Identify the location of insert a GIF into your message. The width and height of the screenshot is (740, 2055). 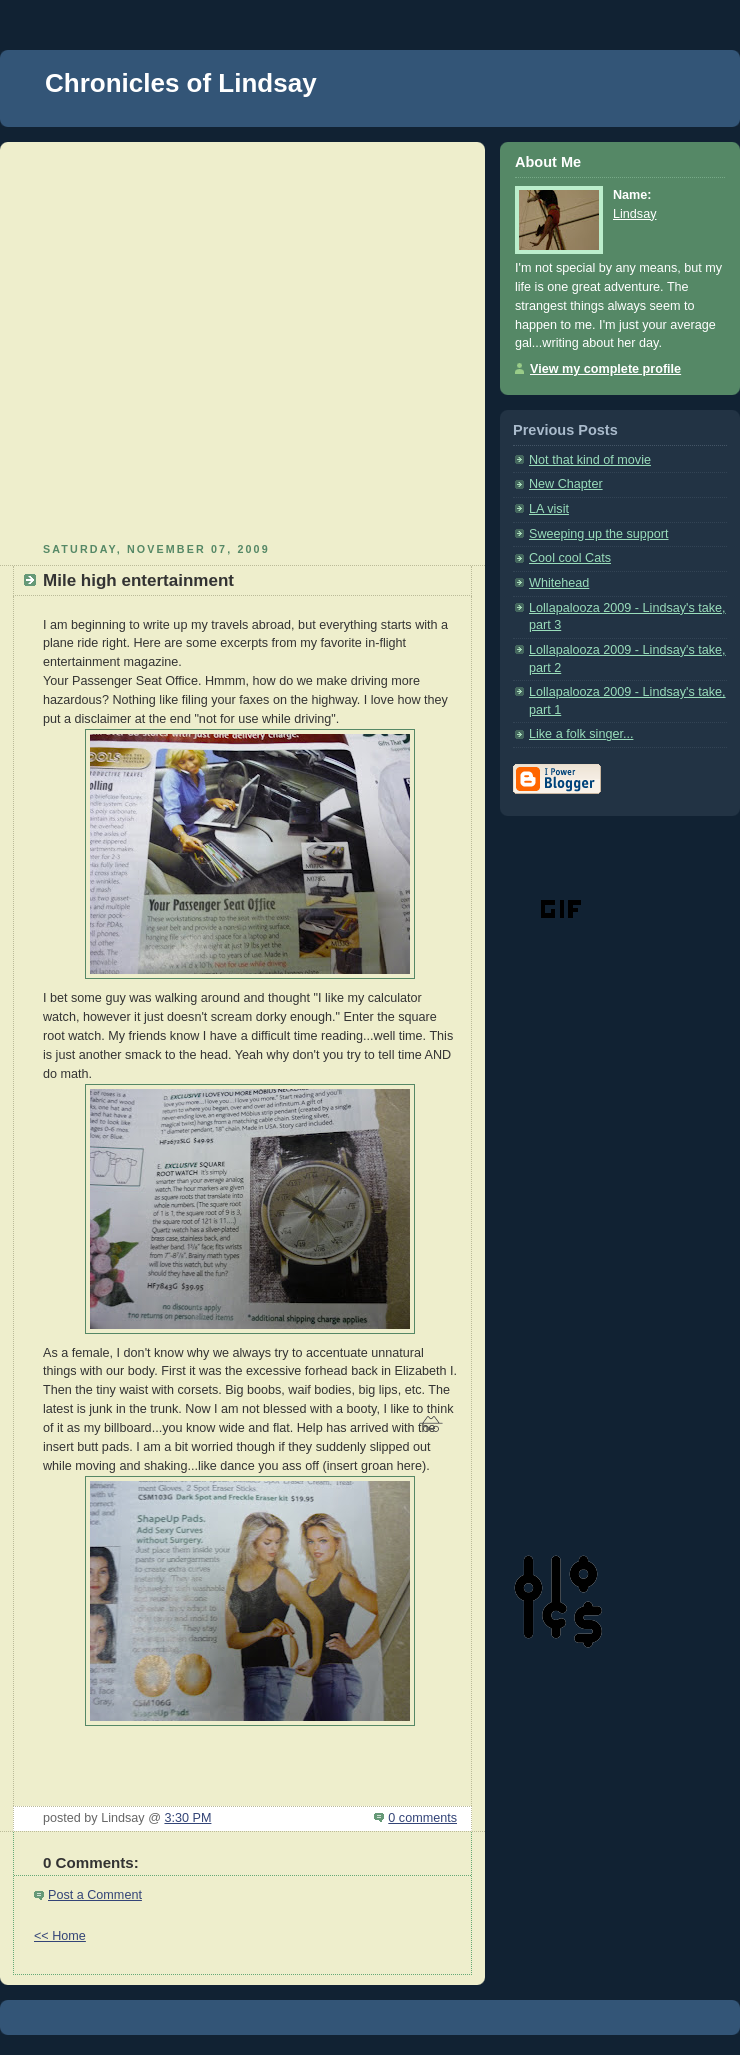
(561, 909).